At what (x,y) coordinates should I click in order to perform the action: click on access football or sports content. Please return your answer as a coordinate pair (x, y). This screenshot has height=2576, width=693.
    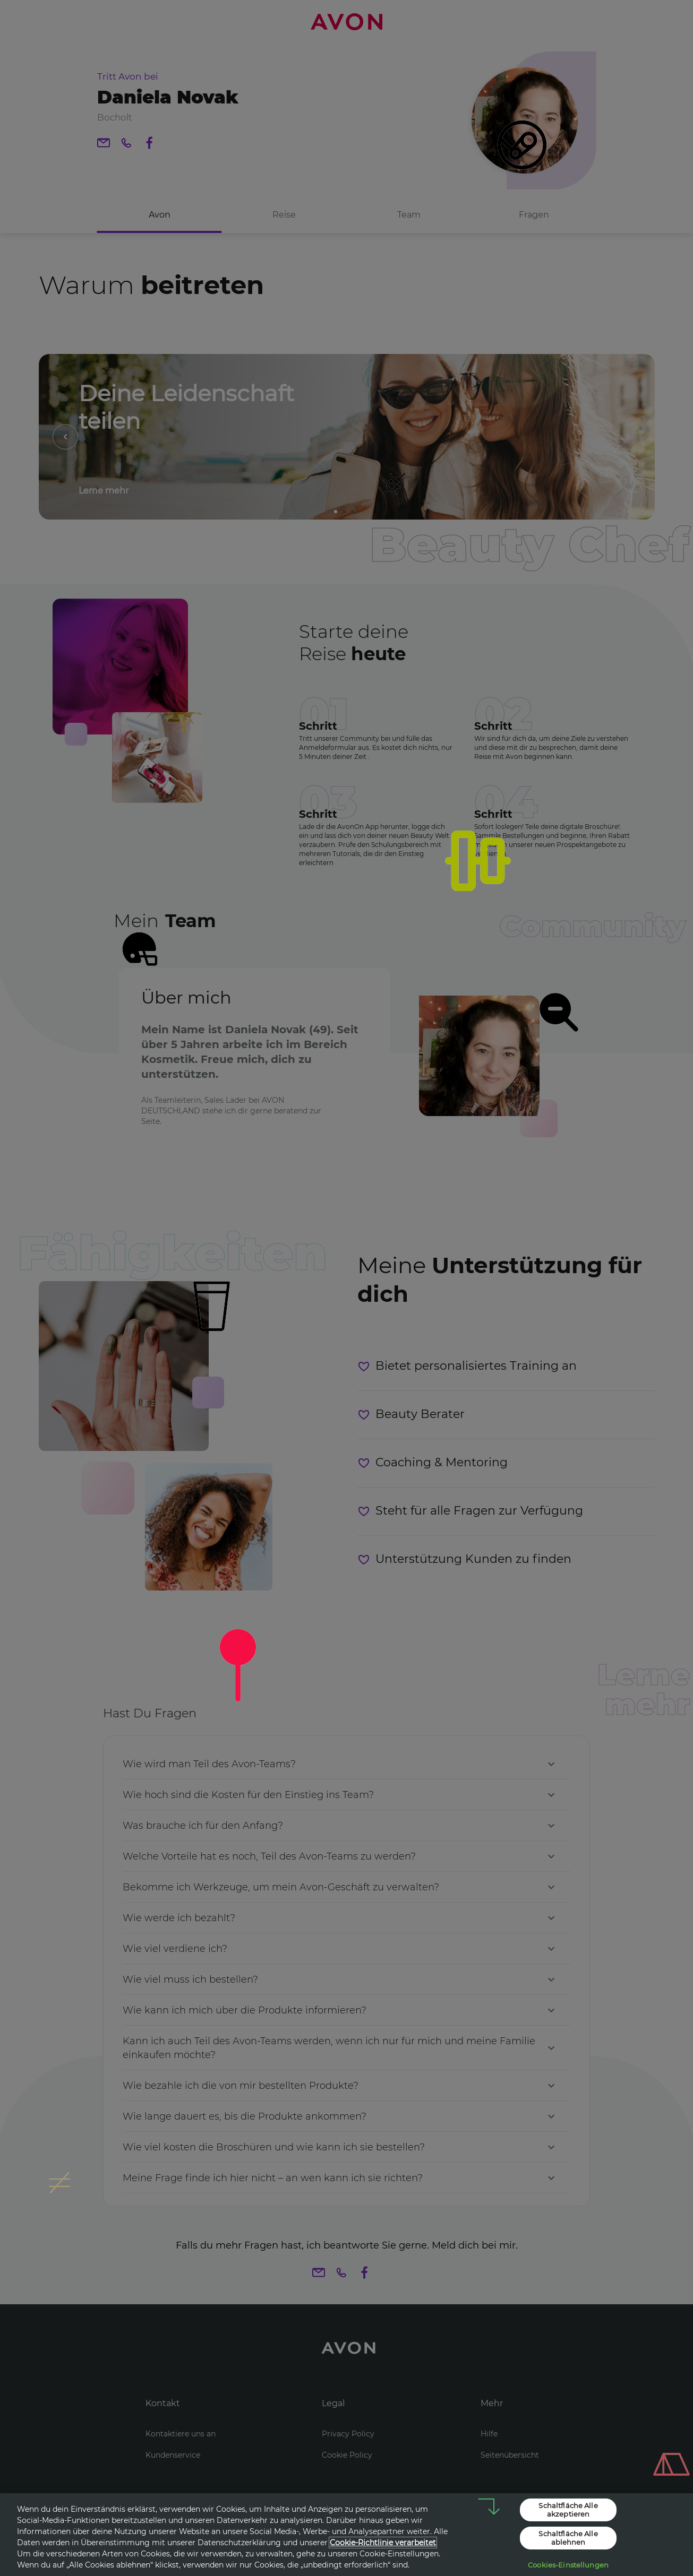
    Looking at the image, I should click on (140, 949).